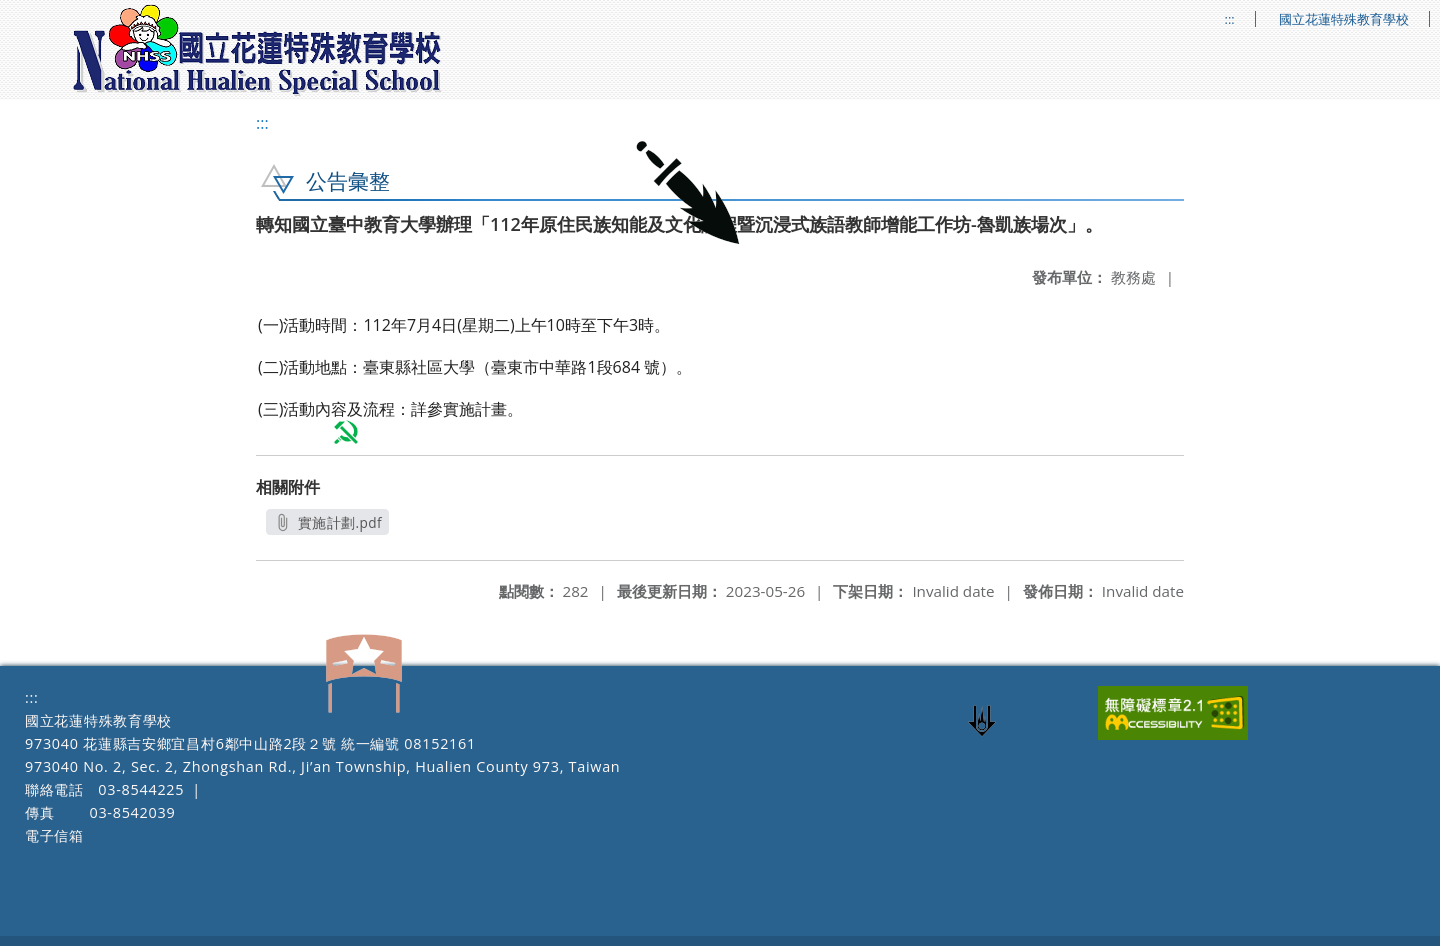 The image size is (1440, 946). Describe the element at coordinates (364, 673) in the screenshot. I see `view featured or starred content` at that location.